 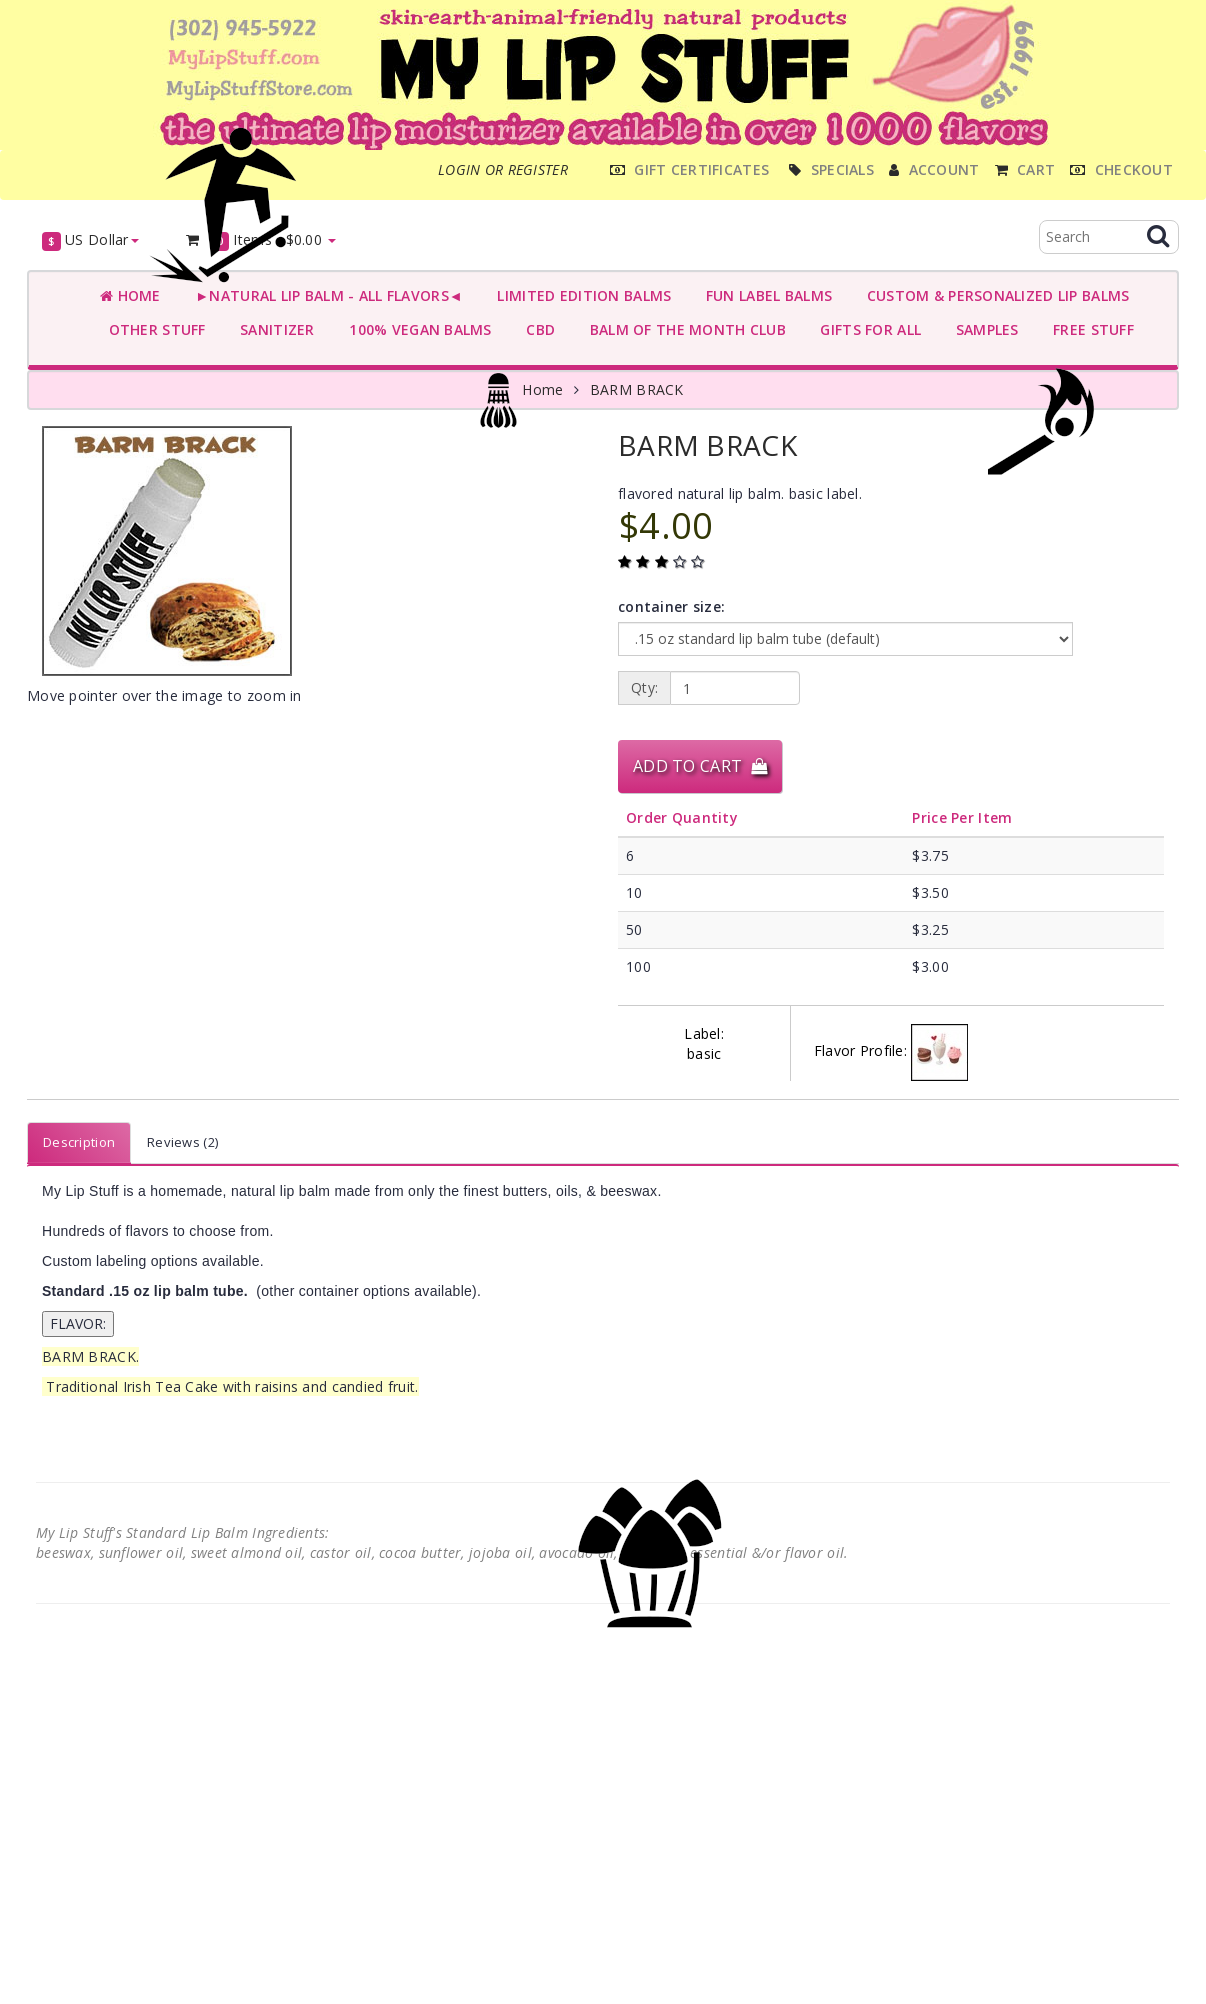 I want to click on ignite or start a fire feature, so click(x=1041, y=421).